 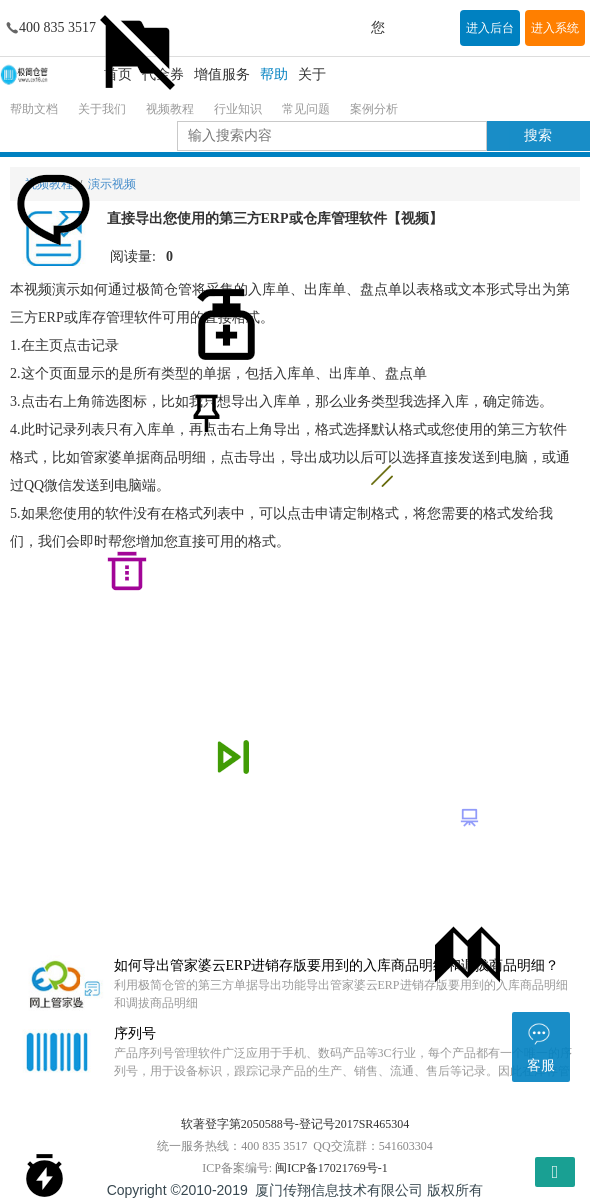 What do you see at coordinates (206, 411) in the screenshot?
I see `pin an item to keep it visible` at bounding box center [206, 411].